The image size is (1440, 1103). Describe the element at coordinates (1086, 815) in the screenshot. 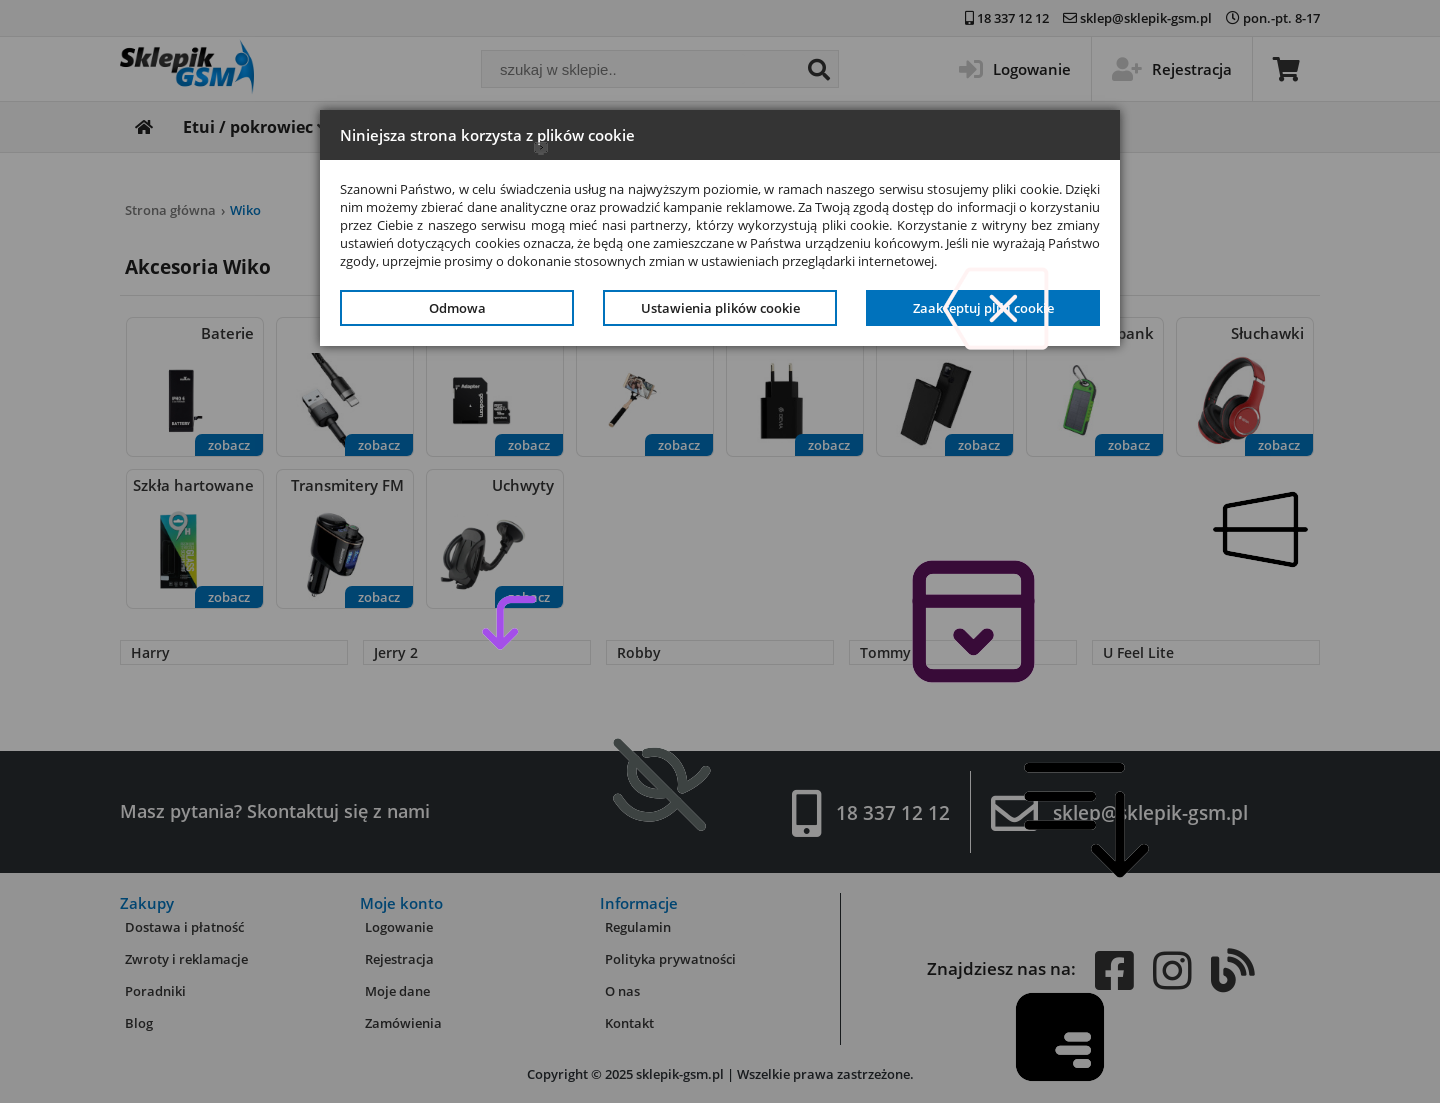

I see `sort list in descending order` at that location.